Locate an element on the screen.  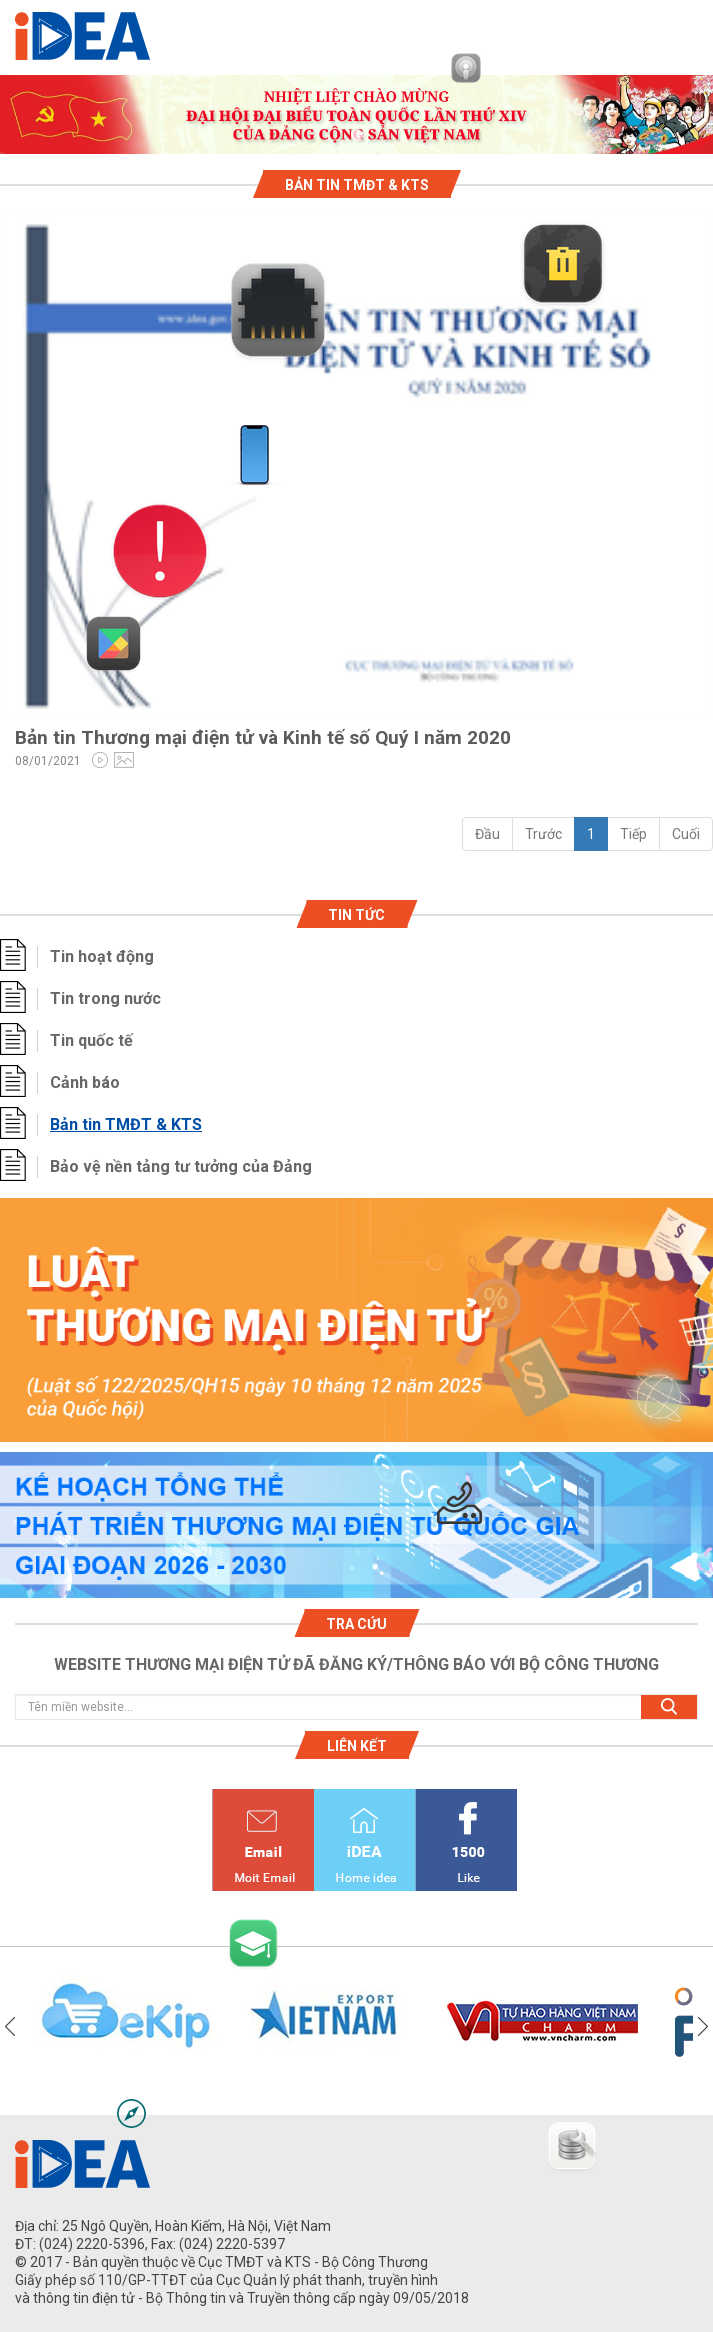
open the tangram app is located at coordinates (113, 643).